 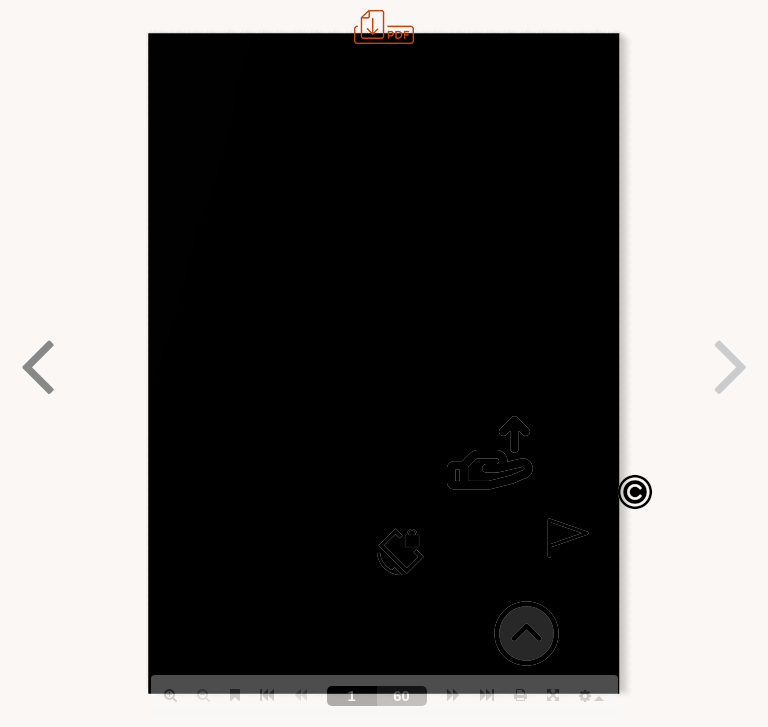 What do you see at coordinates (492, 457) in the screenshot?
I see `upload or send from your device` at bounding box center [492, 457].